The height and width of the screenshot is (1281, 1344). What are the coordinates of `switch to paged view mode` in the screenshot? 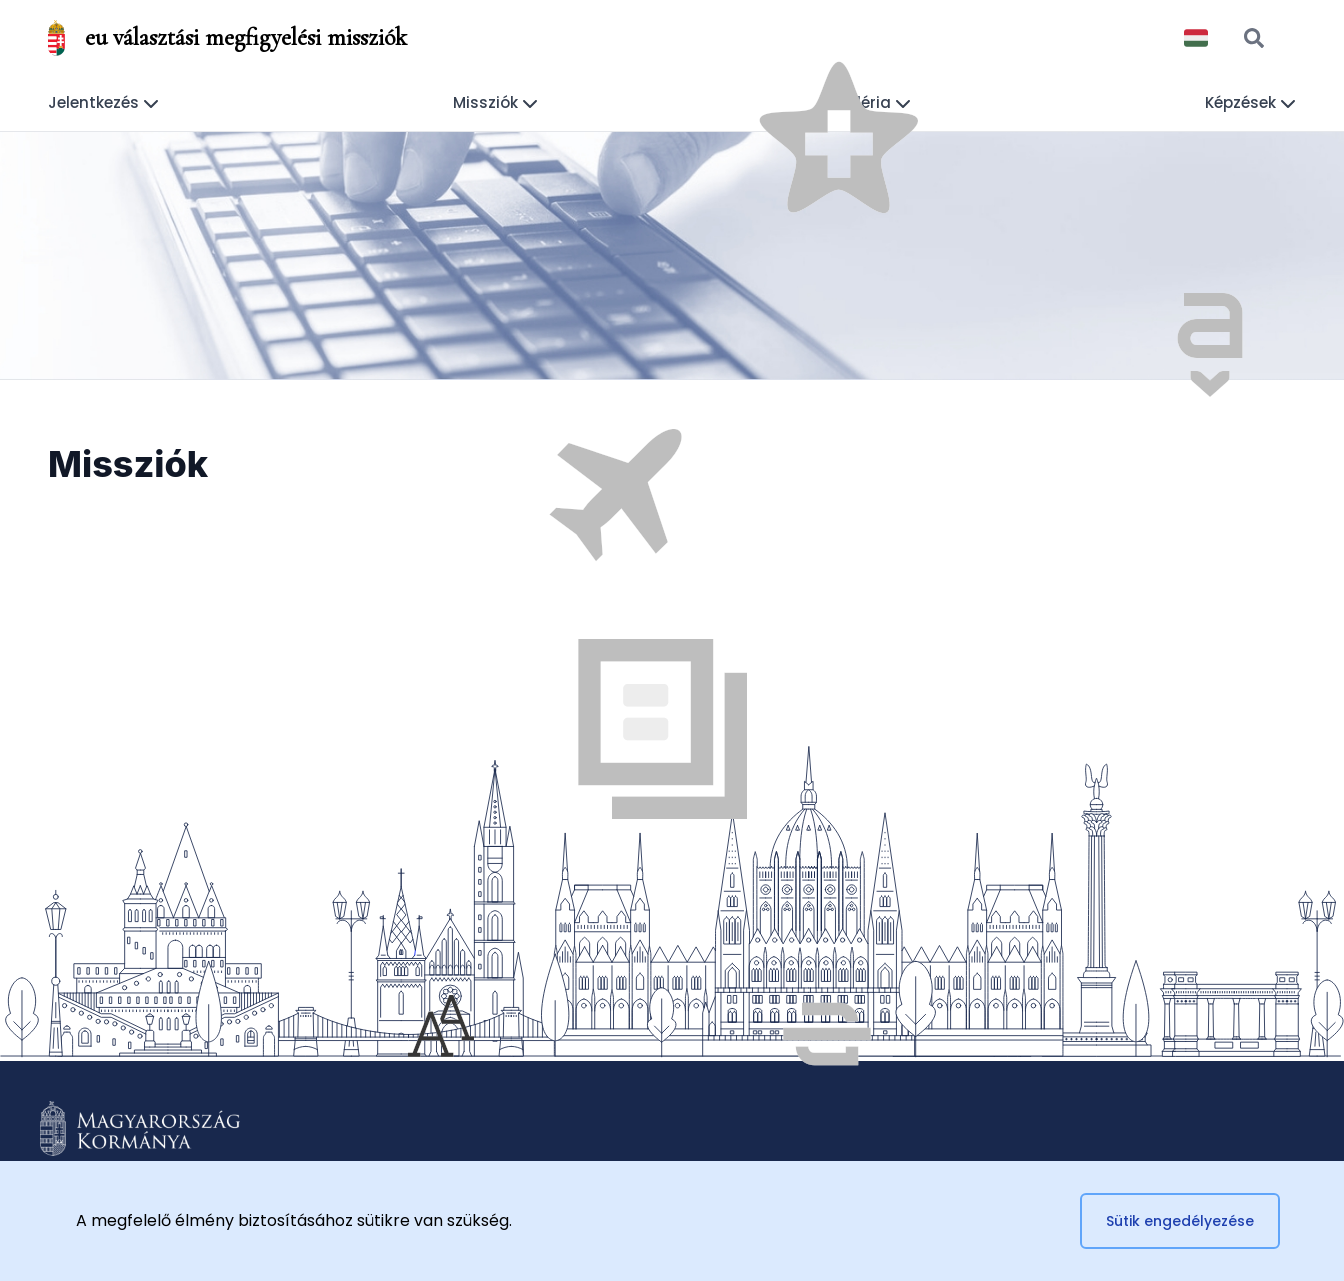 It's located at (657, 729).